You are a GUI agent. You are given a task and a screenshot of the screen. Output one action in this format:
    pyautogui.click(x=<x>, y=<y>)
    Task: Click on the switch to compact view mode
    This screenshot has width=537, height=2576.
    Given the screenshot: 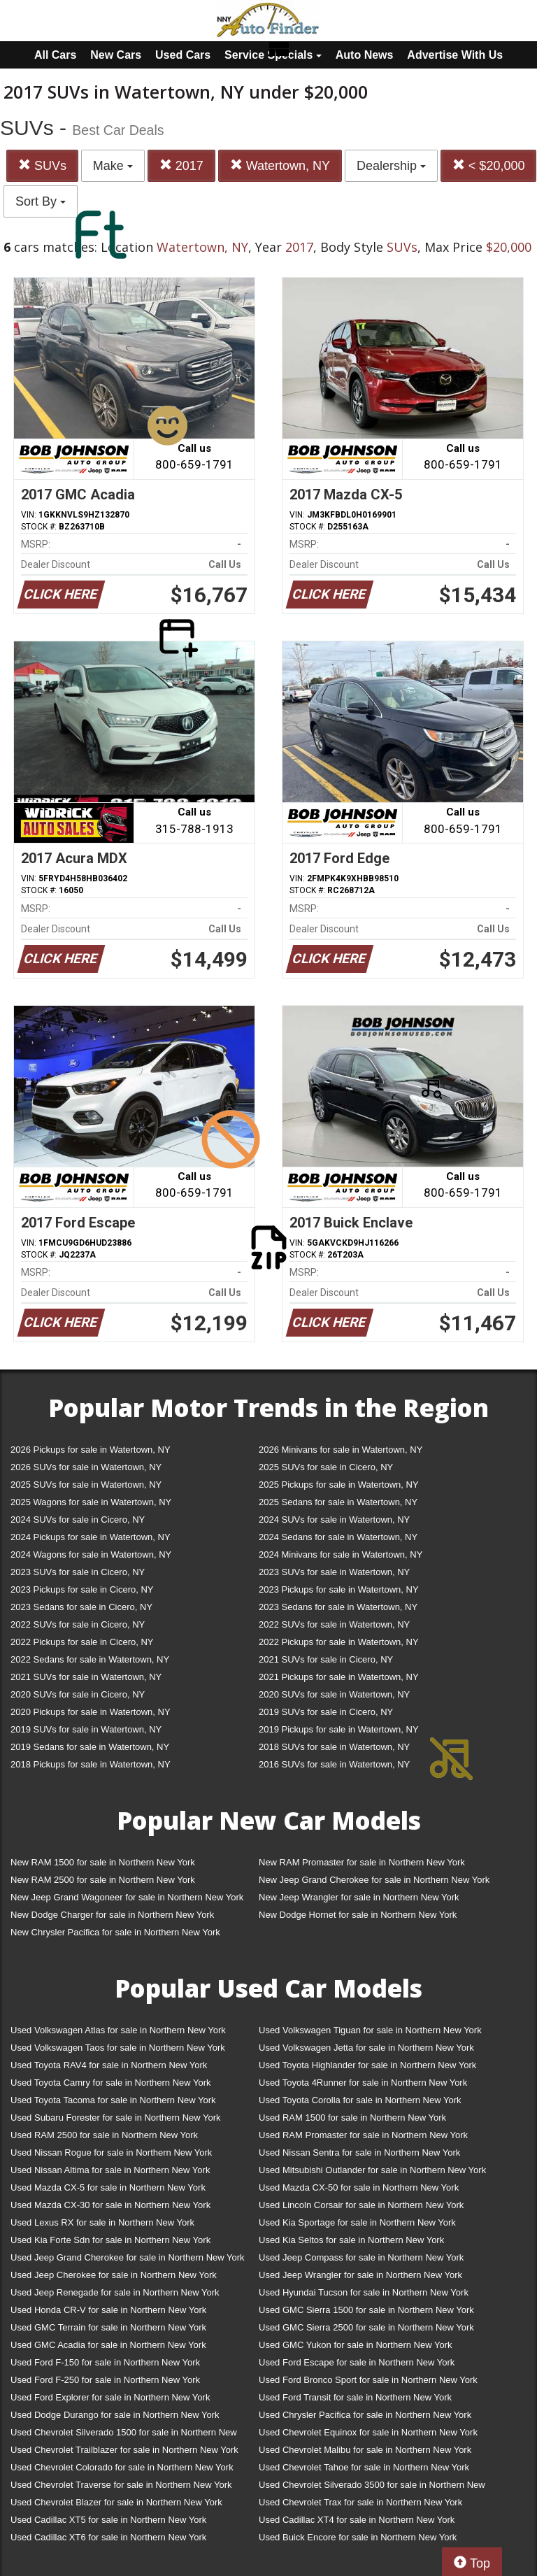 What is the action you would take?
    pyautogui.click(x=278, y=49)
    